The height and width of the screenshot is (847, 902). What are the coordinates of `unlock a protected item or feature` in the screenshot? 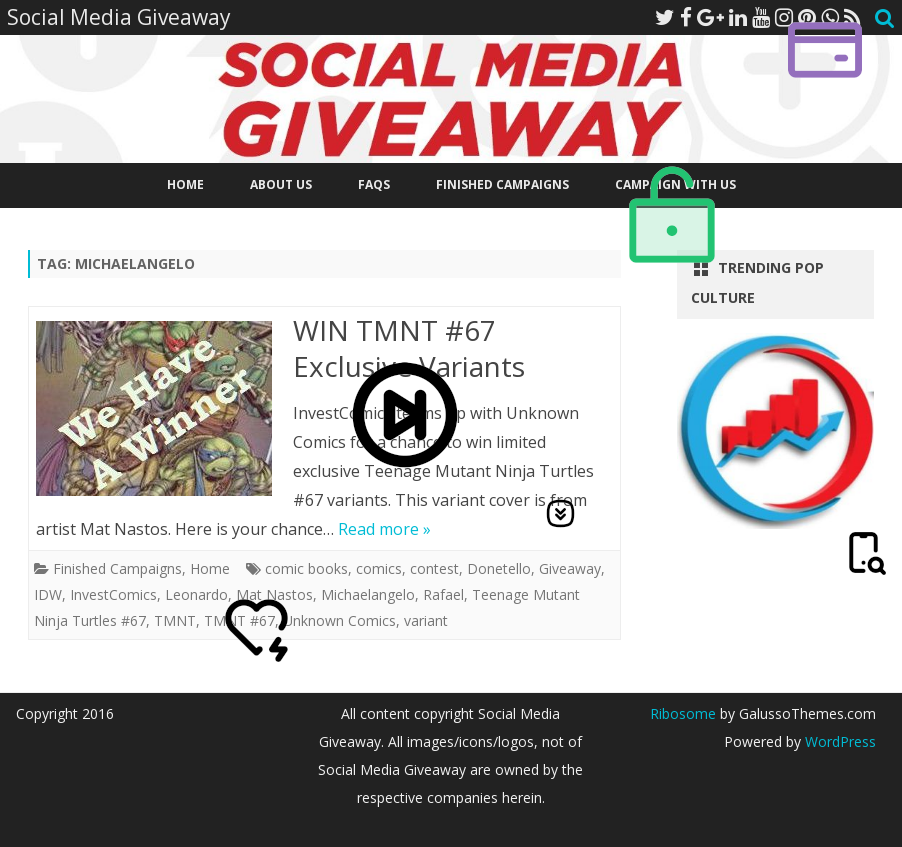 It's located at (672, 220).